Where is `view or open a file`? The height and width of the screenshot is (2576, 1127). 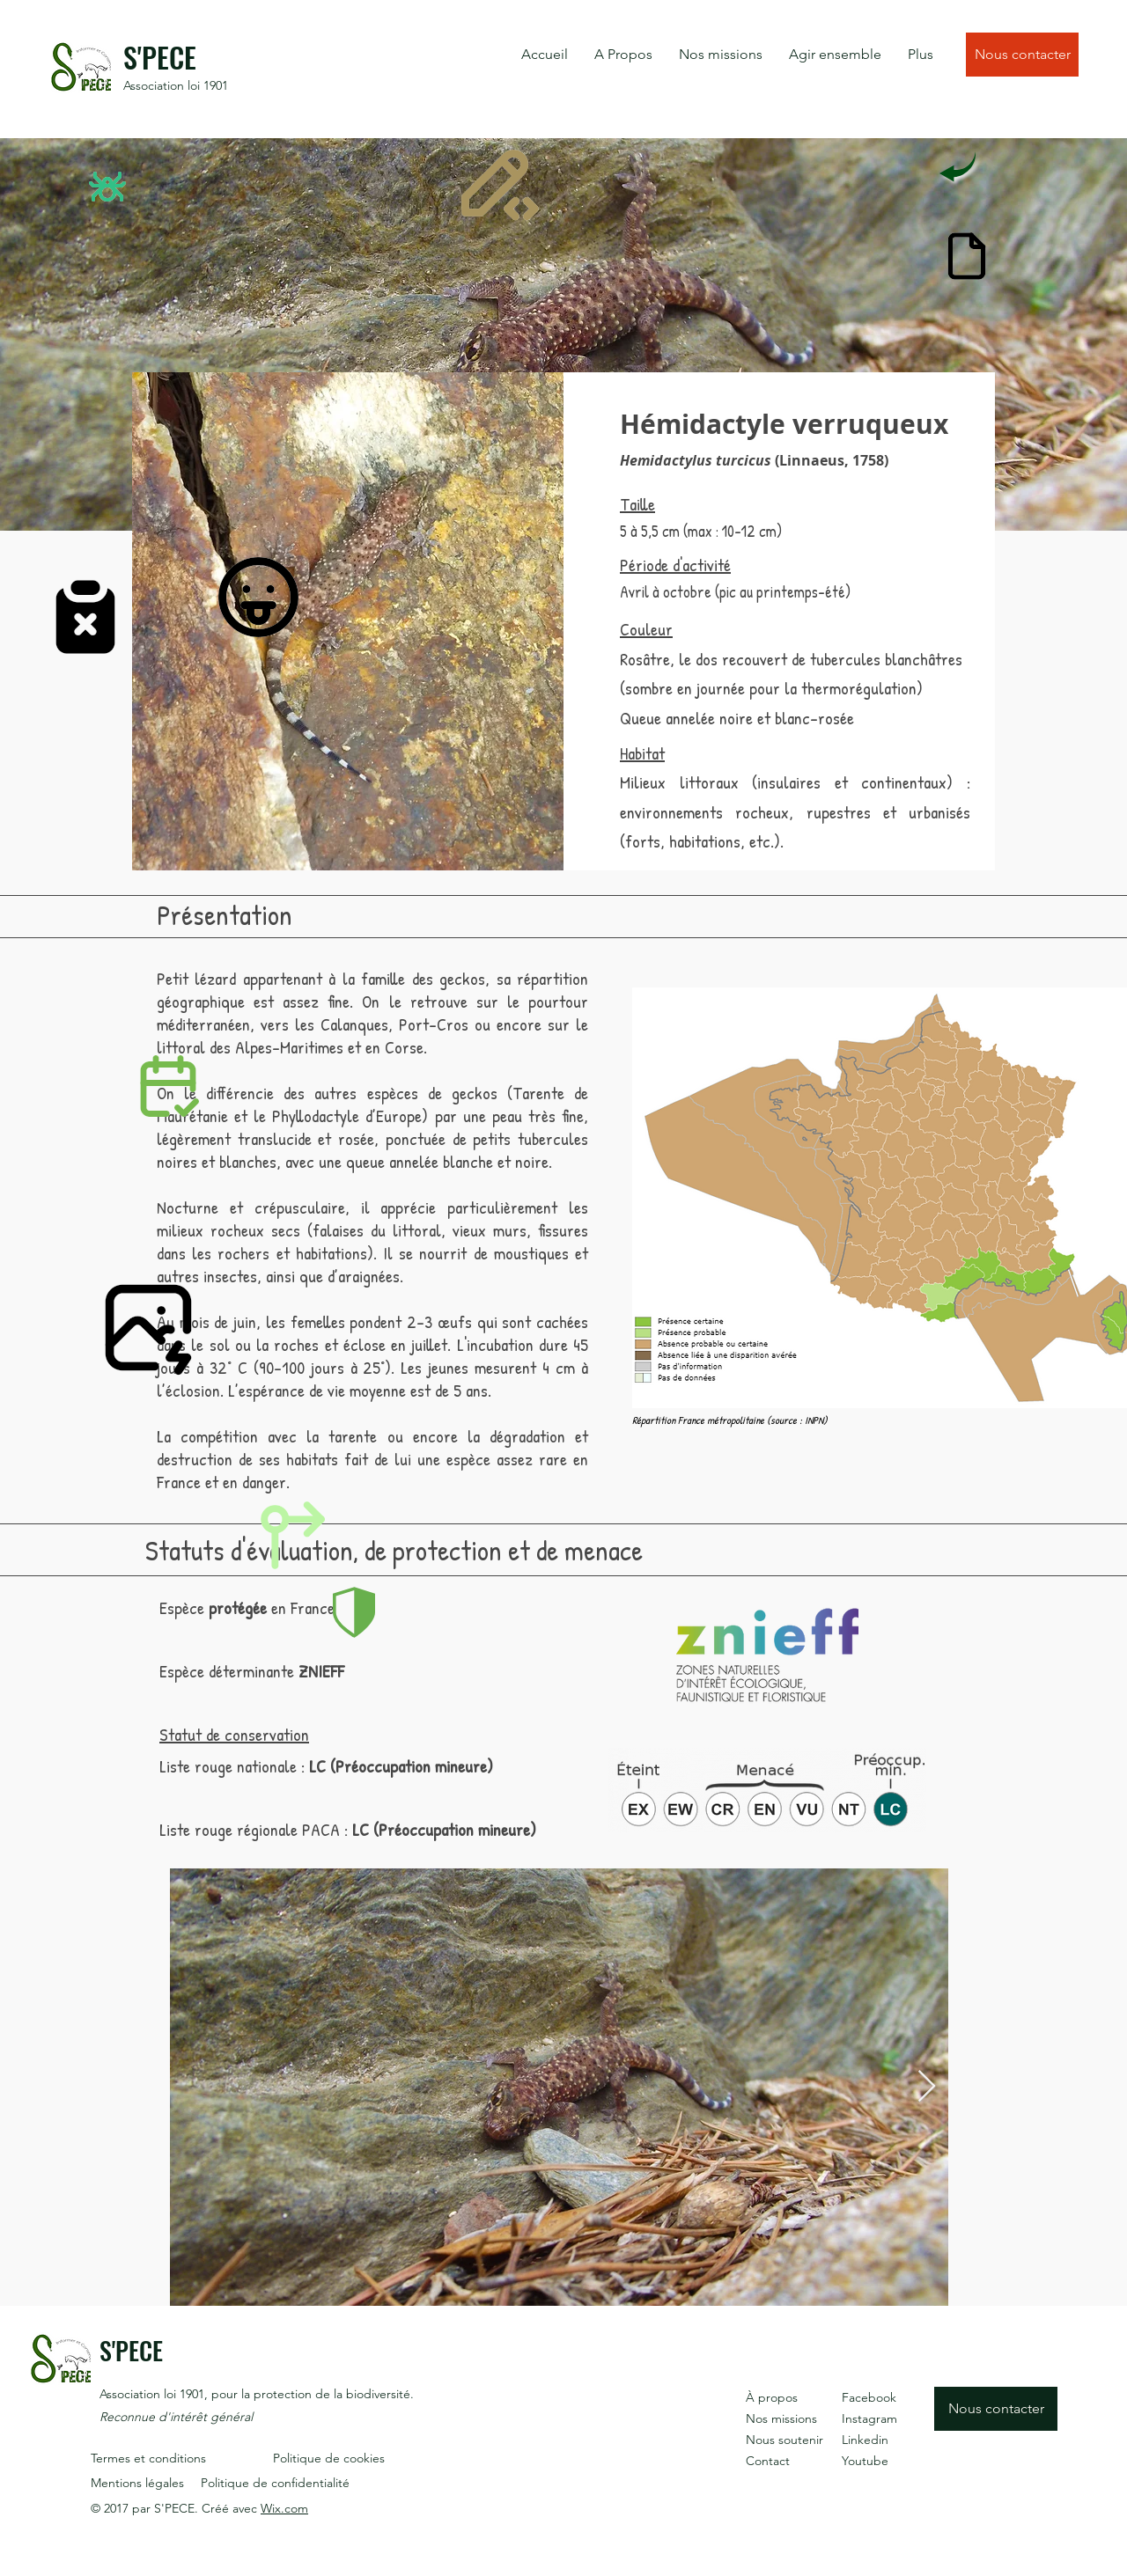 view or open a file is located at coordinates (967, 256).